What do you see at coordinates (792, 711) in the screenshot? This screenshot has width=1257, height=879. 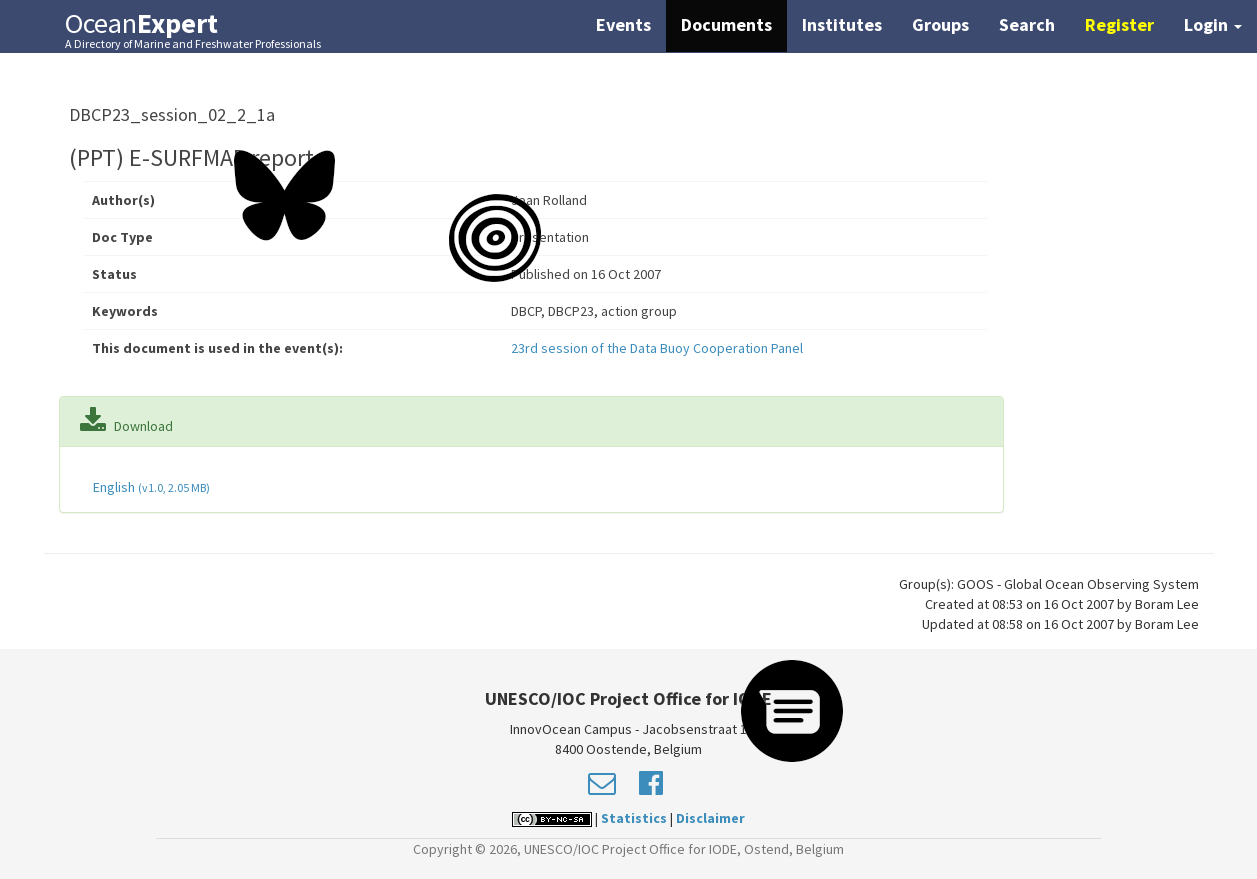 I see `open Google Messages app` at bounding box center [792, 711].